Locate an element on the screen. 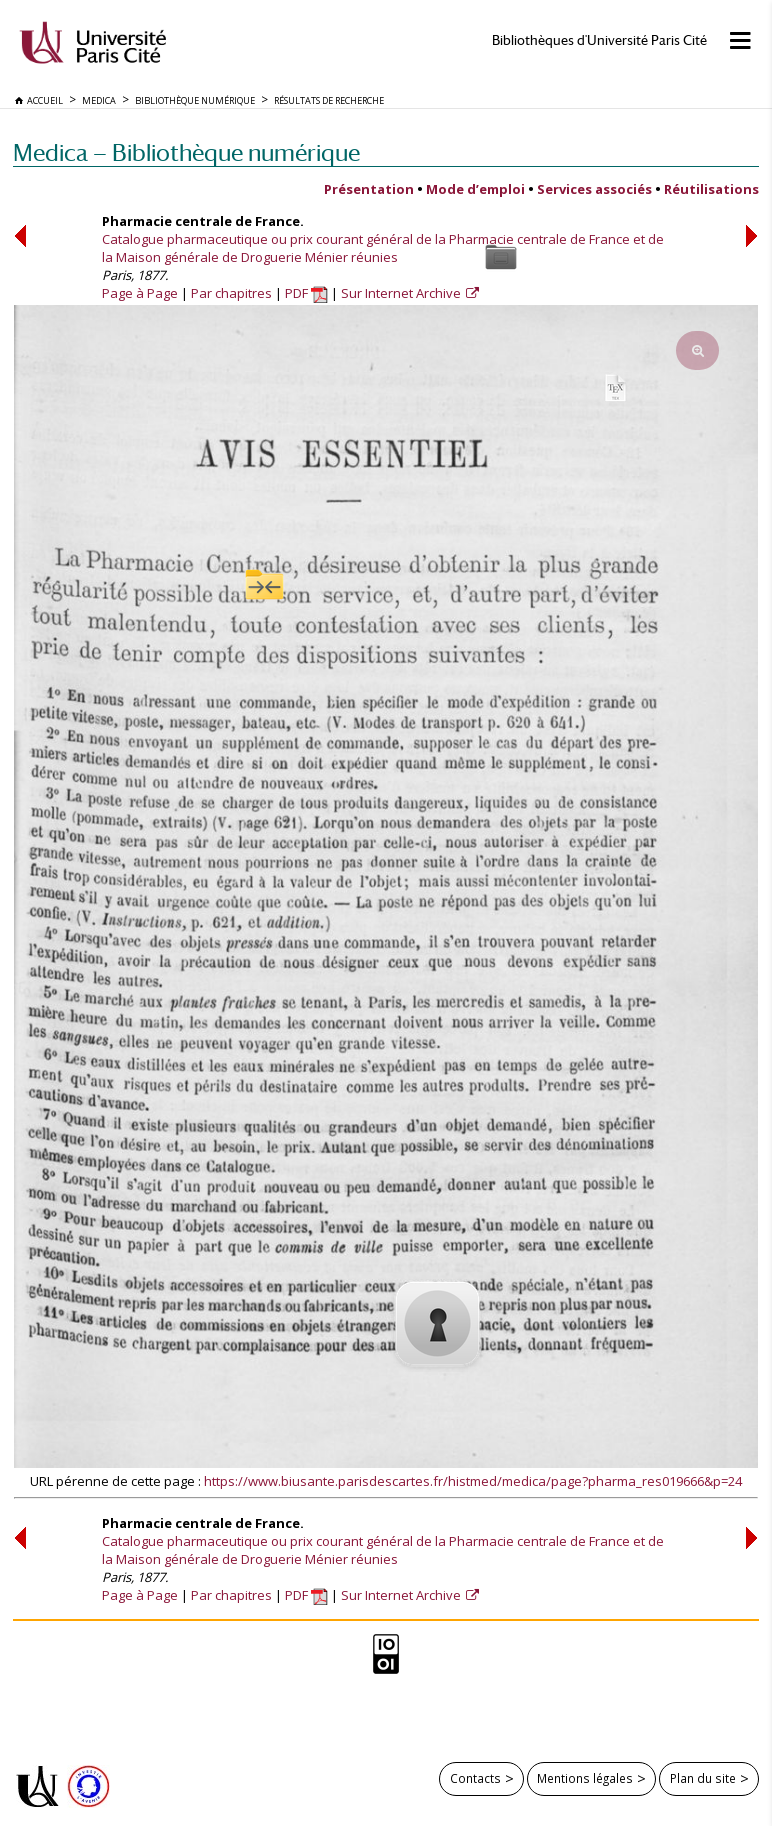 Image resolution: width=772 pixels, height=1826 pixels. enter password to authenticate is located at coordinates (437, 1325).